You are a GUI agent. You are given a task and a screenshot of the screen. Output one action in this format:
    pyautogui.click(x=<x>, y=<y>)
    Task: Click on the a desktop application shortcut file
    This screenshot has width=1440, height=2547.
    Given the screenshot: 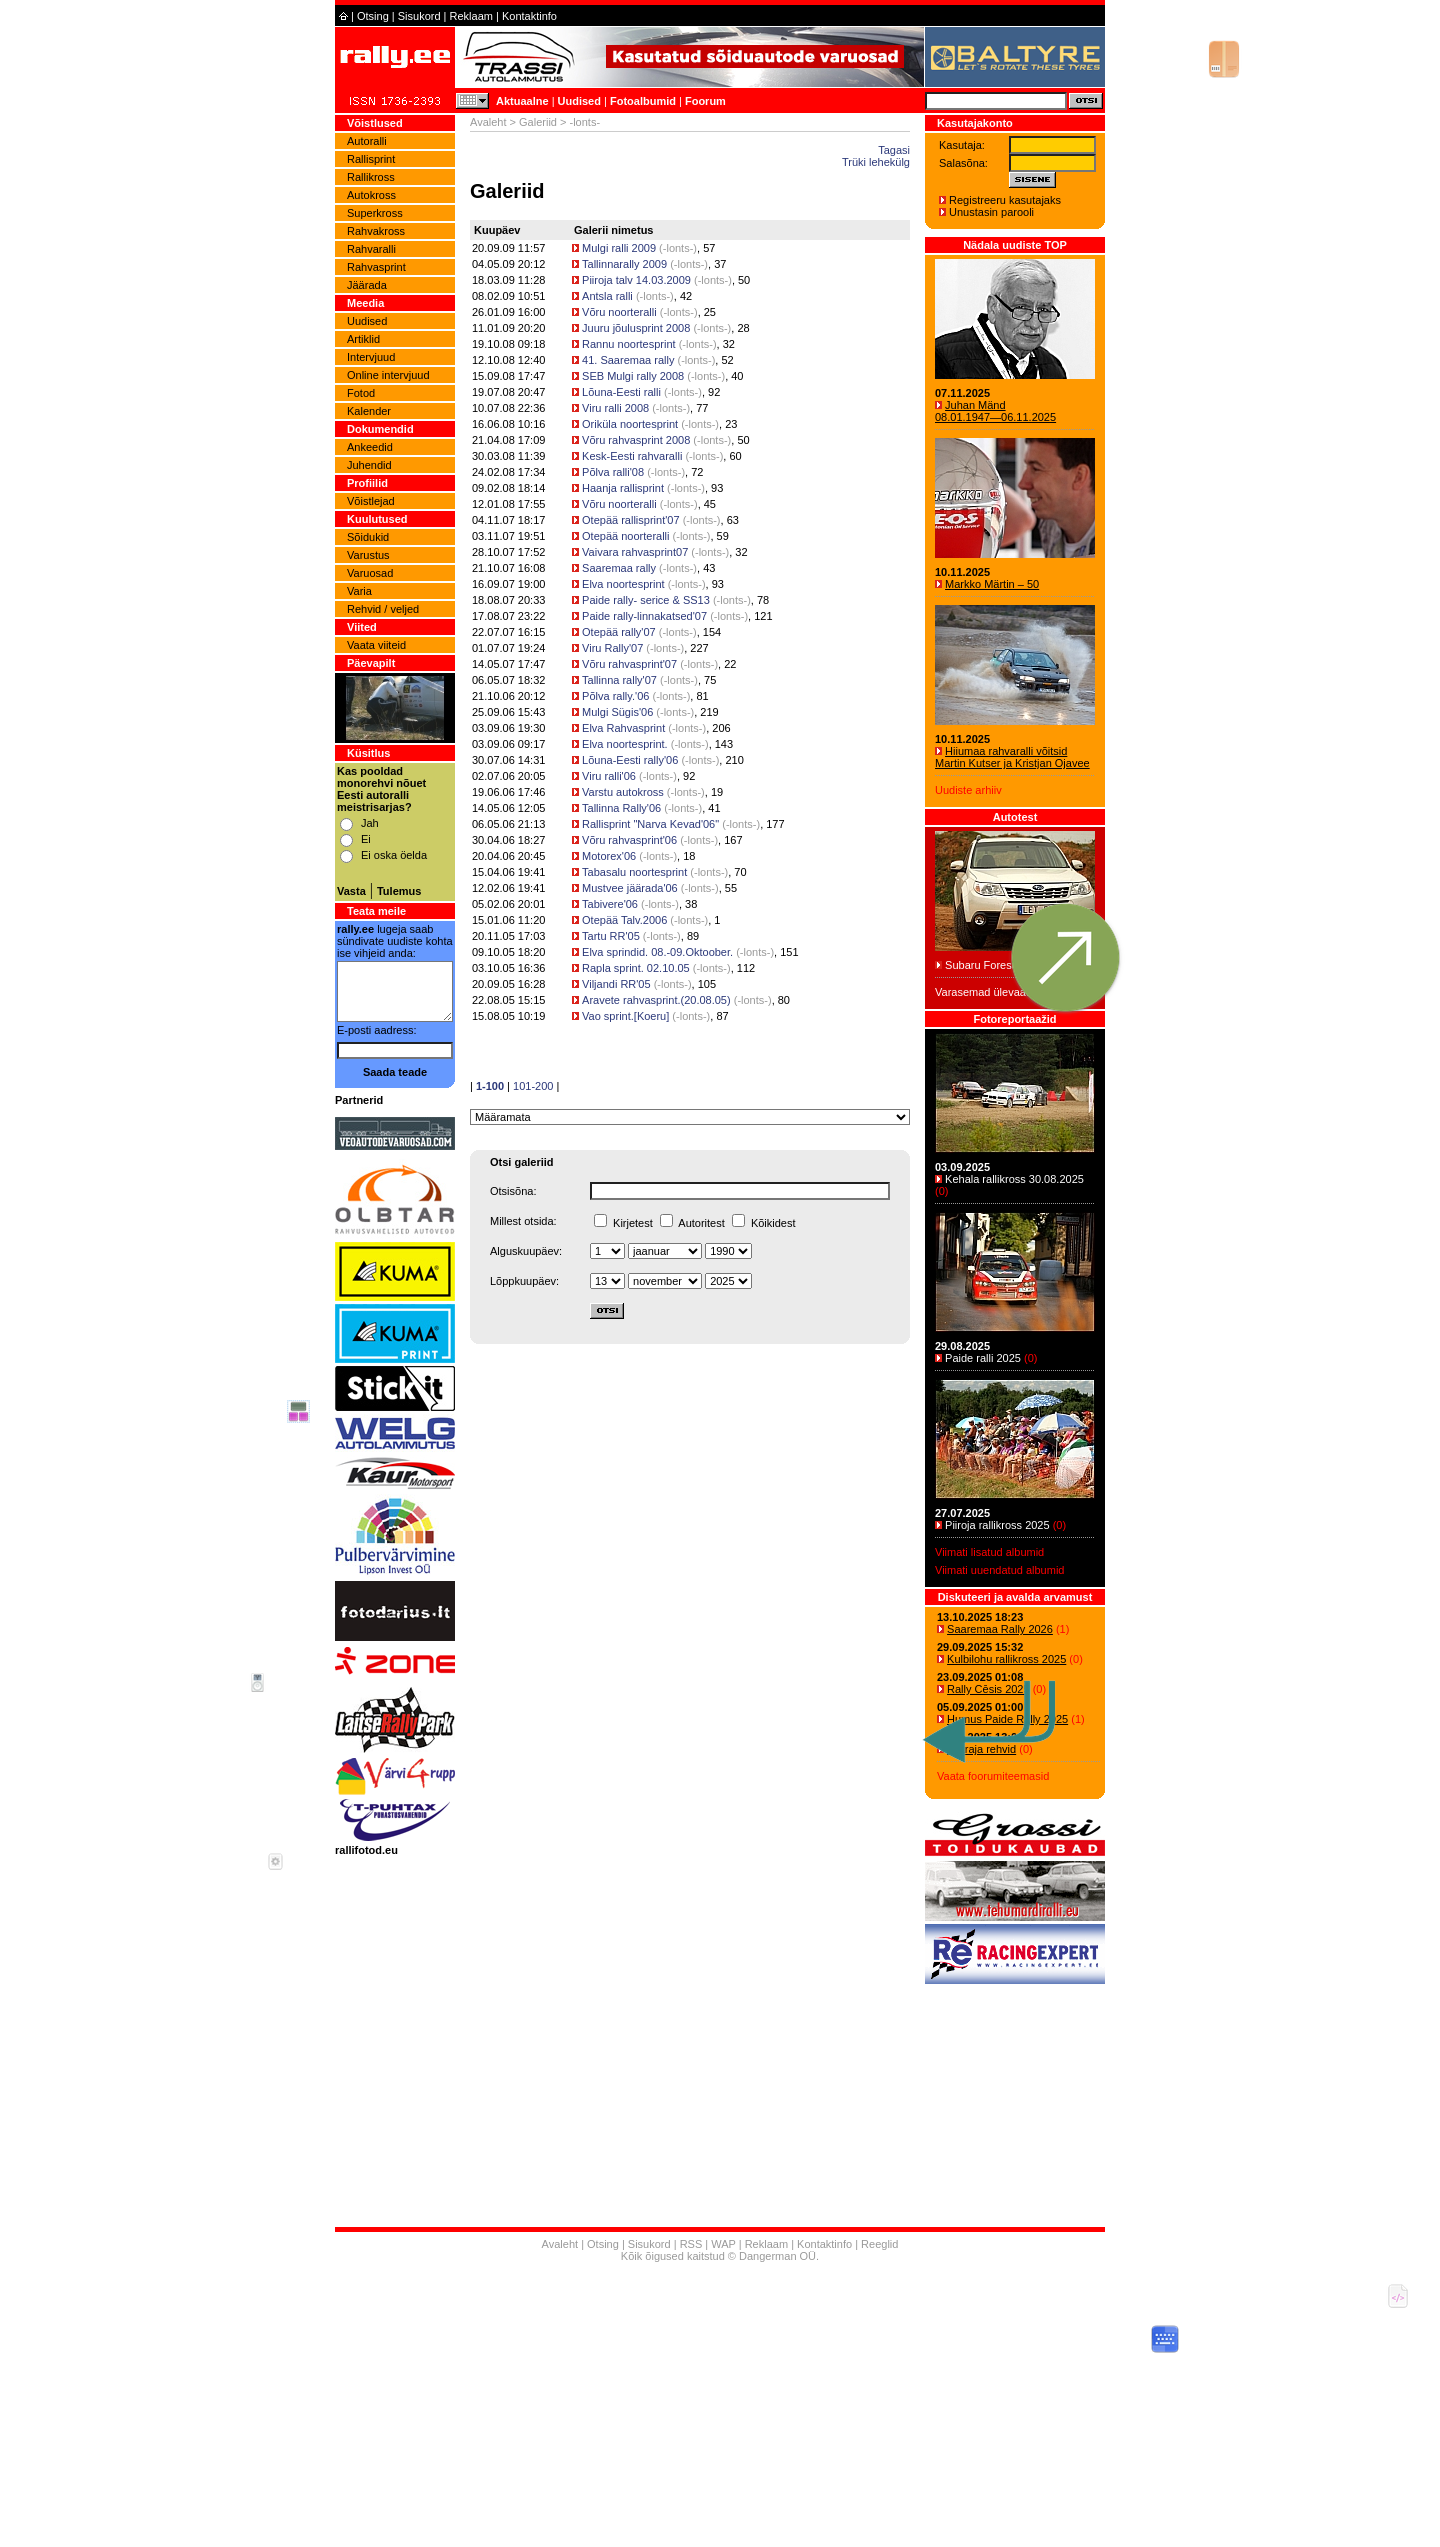 What is the action you would take?
    pyautogui.click(x=275, y=1861)
    